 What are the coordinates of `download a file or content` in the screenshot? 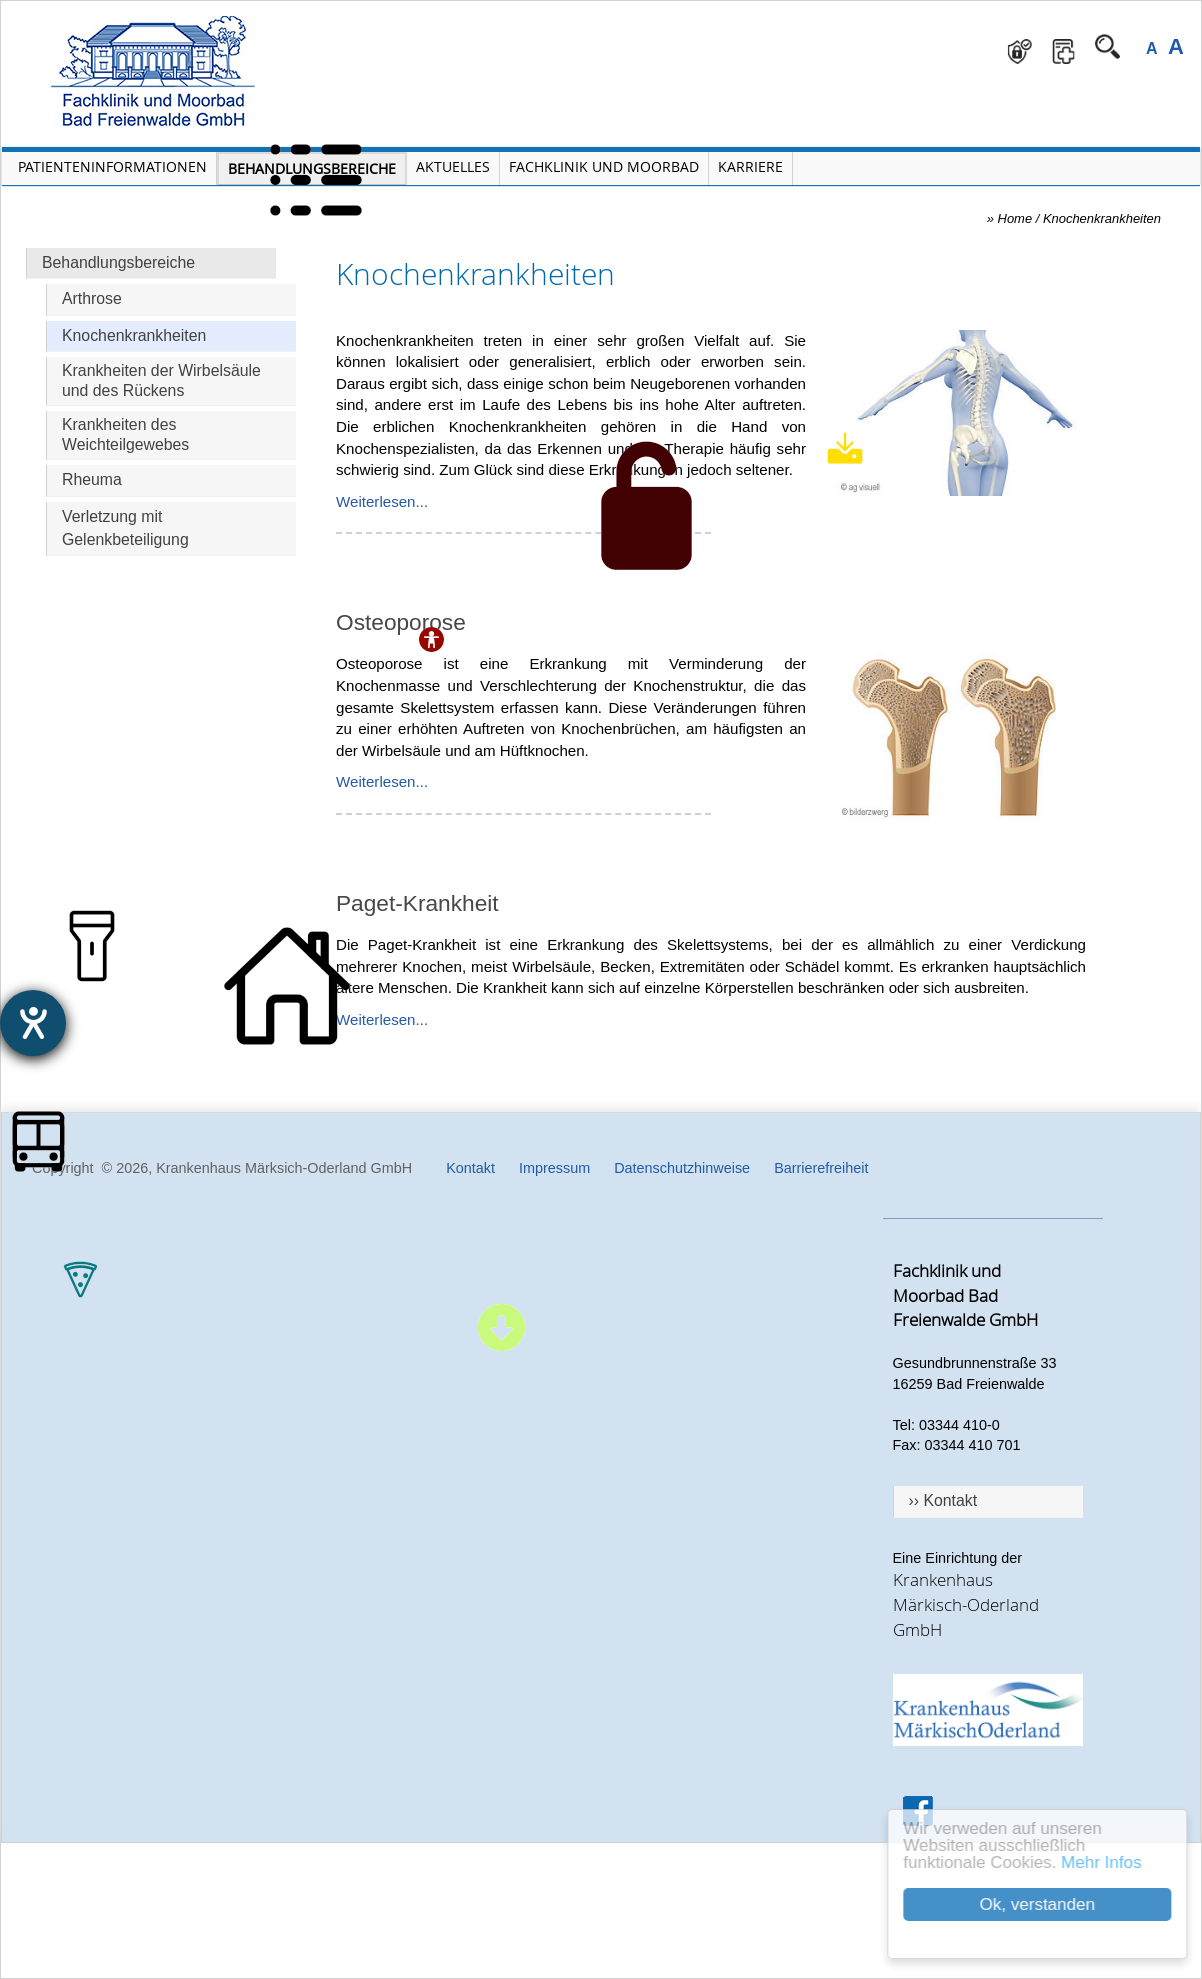 It's located at (501, 1327).